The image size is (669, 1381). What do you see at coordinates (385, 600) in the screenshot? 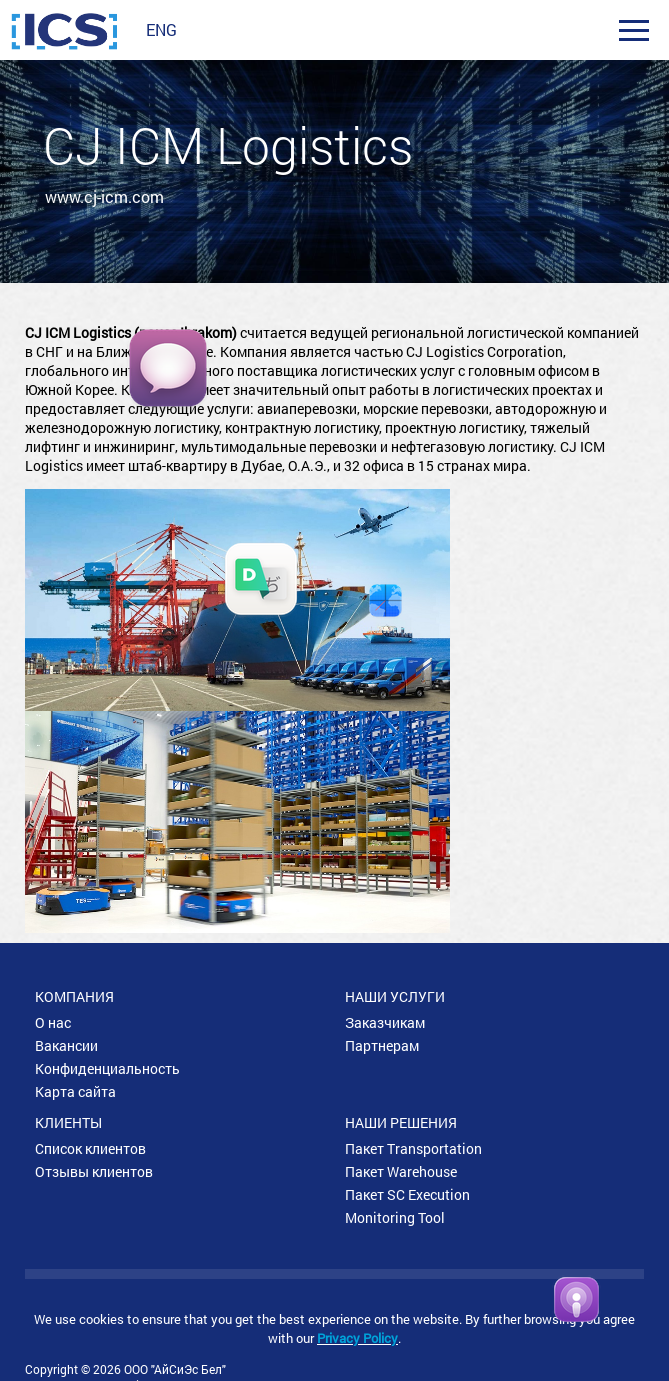
I see `open nmap network scanning application` at bounding box center [385, 600].